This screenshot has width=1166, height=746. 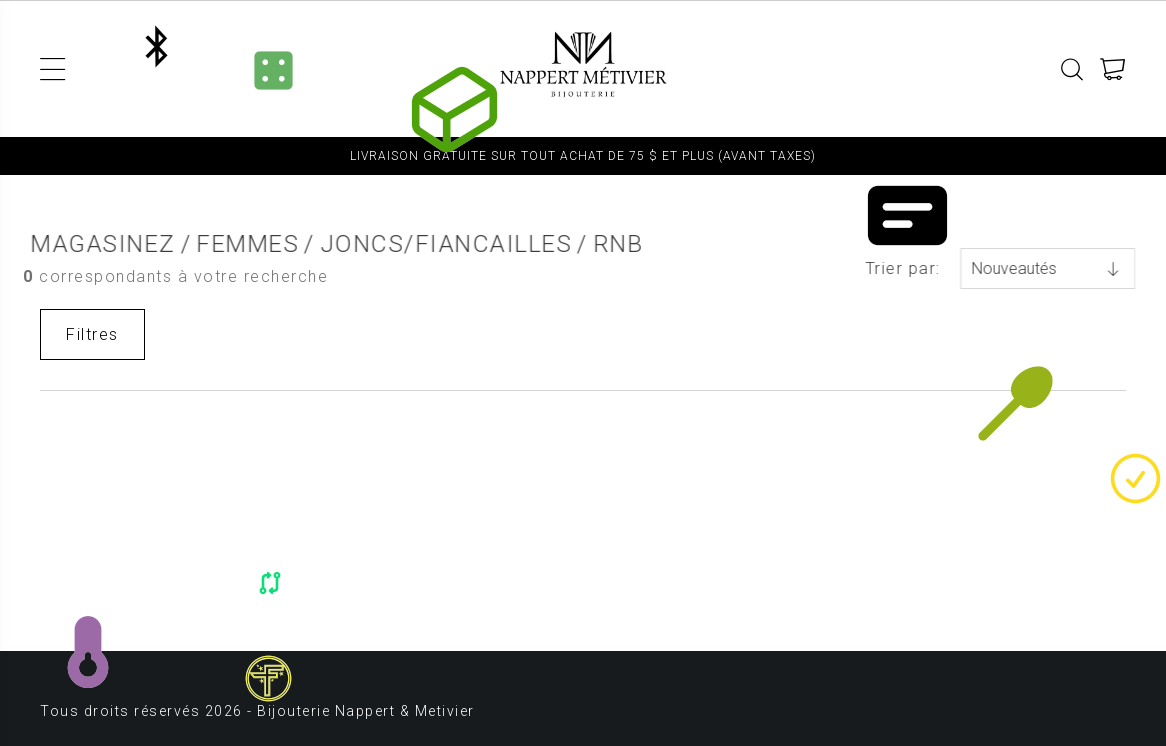 What do you see at coordinates (1015, 403) in the screenshot?
I see `access food or dining options` at bounding box center [1015, 403].